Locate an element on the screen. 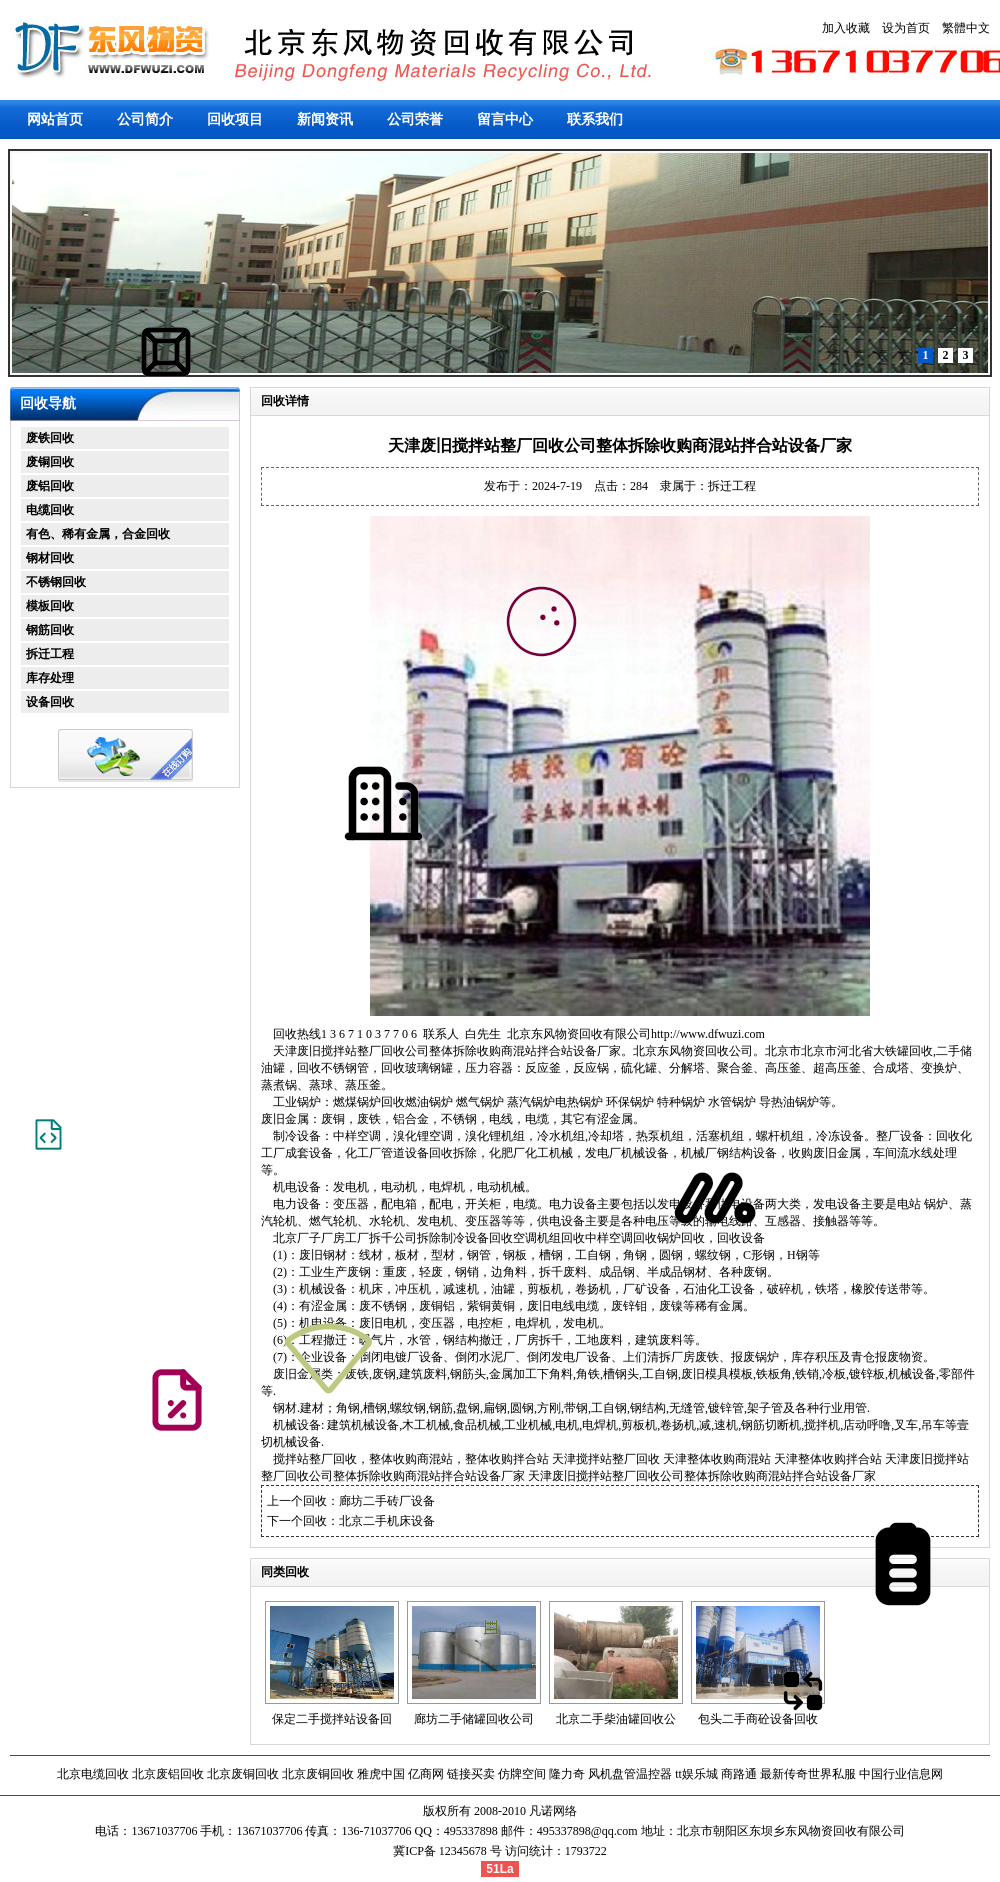 Image resolution: width=1000 pixels, height=1882 pixels. access calculator or counting tool is located at coordinates (491, 1627).